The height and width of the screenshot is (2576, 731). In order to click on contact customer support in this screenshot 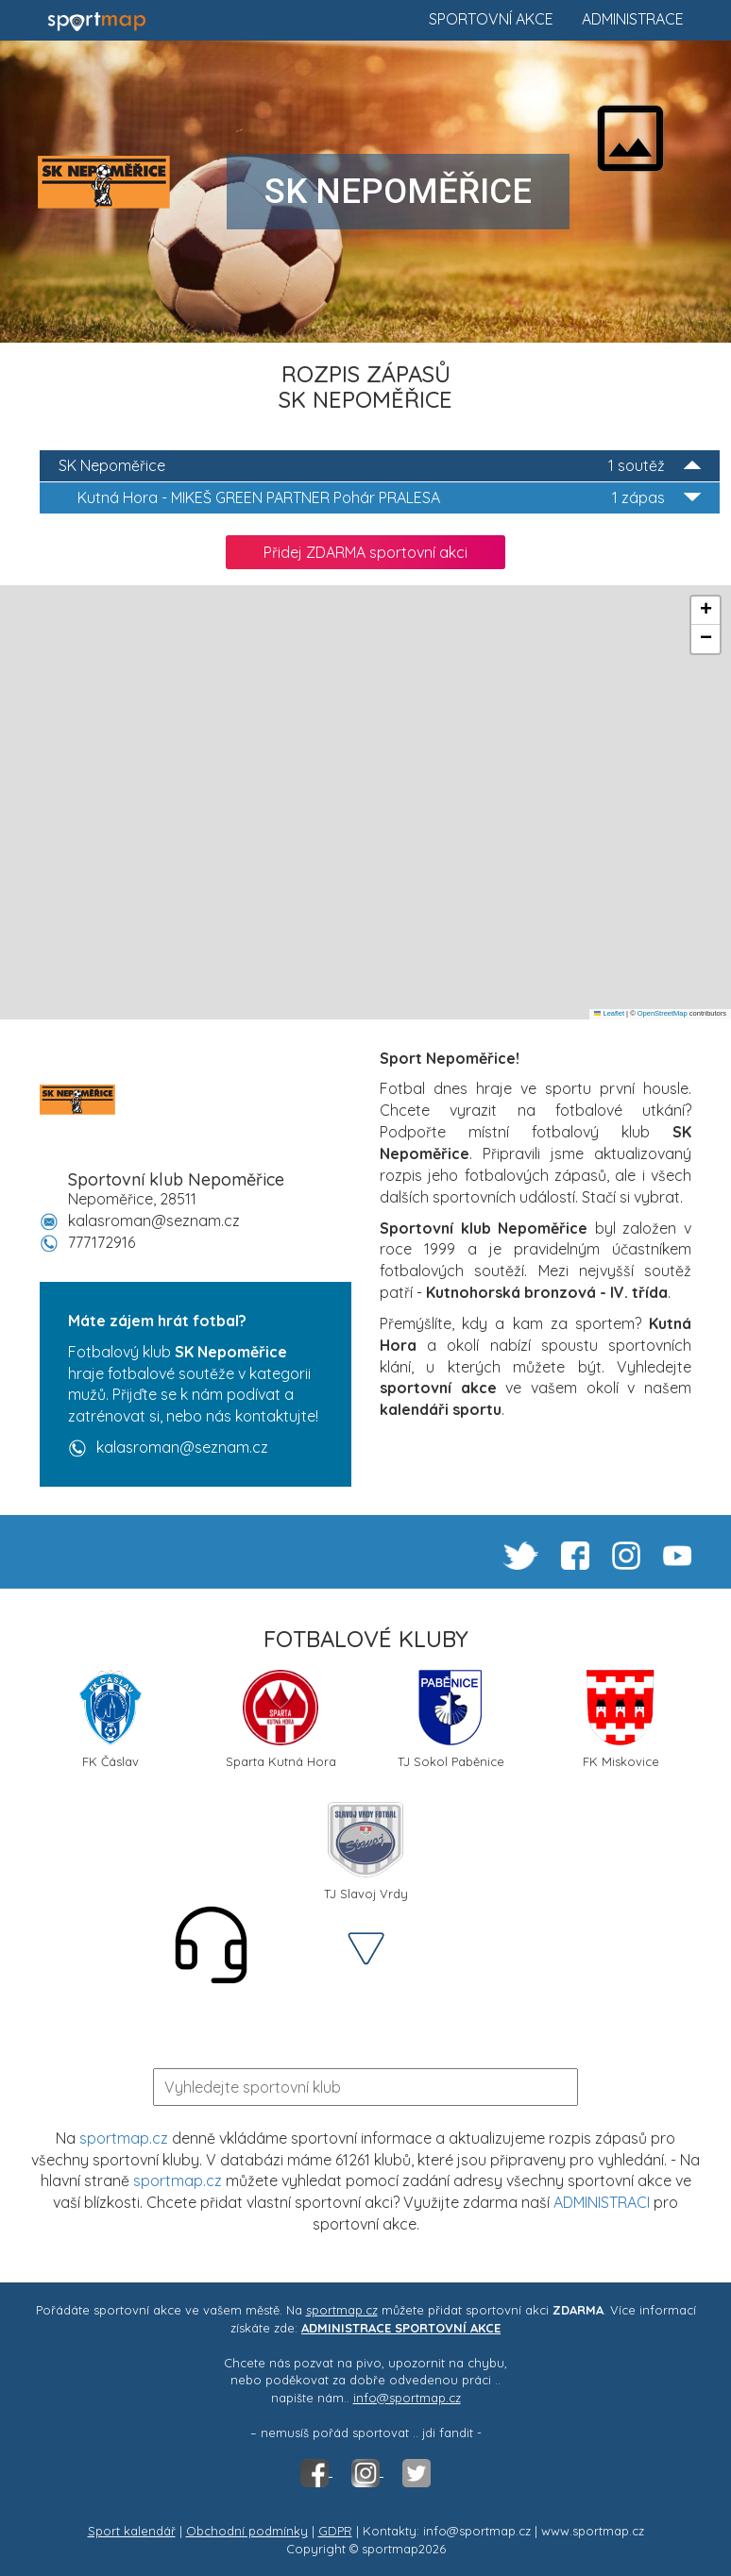, I will do `click(211, 1942)`.